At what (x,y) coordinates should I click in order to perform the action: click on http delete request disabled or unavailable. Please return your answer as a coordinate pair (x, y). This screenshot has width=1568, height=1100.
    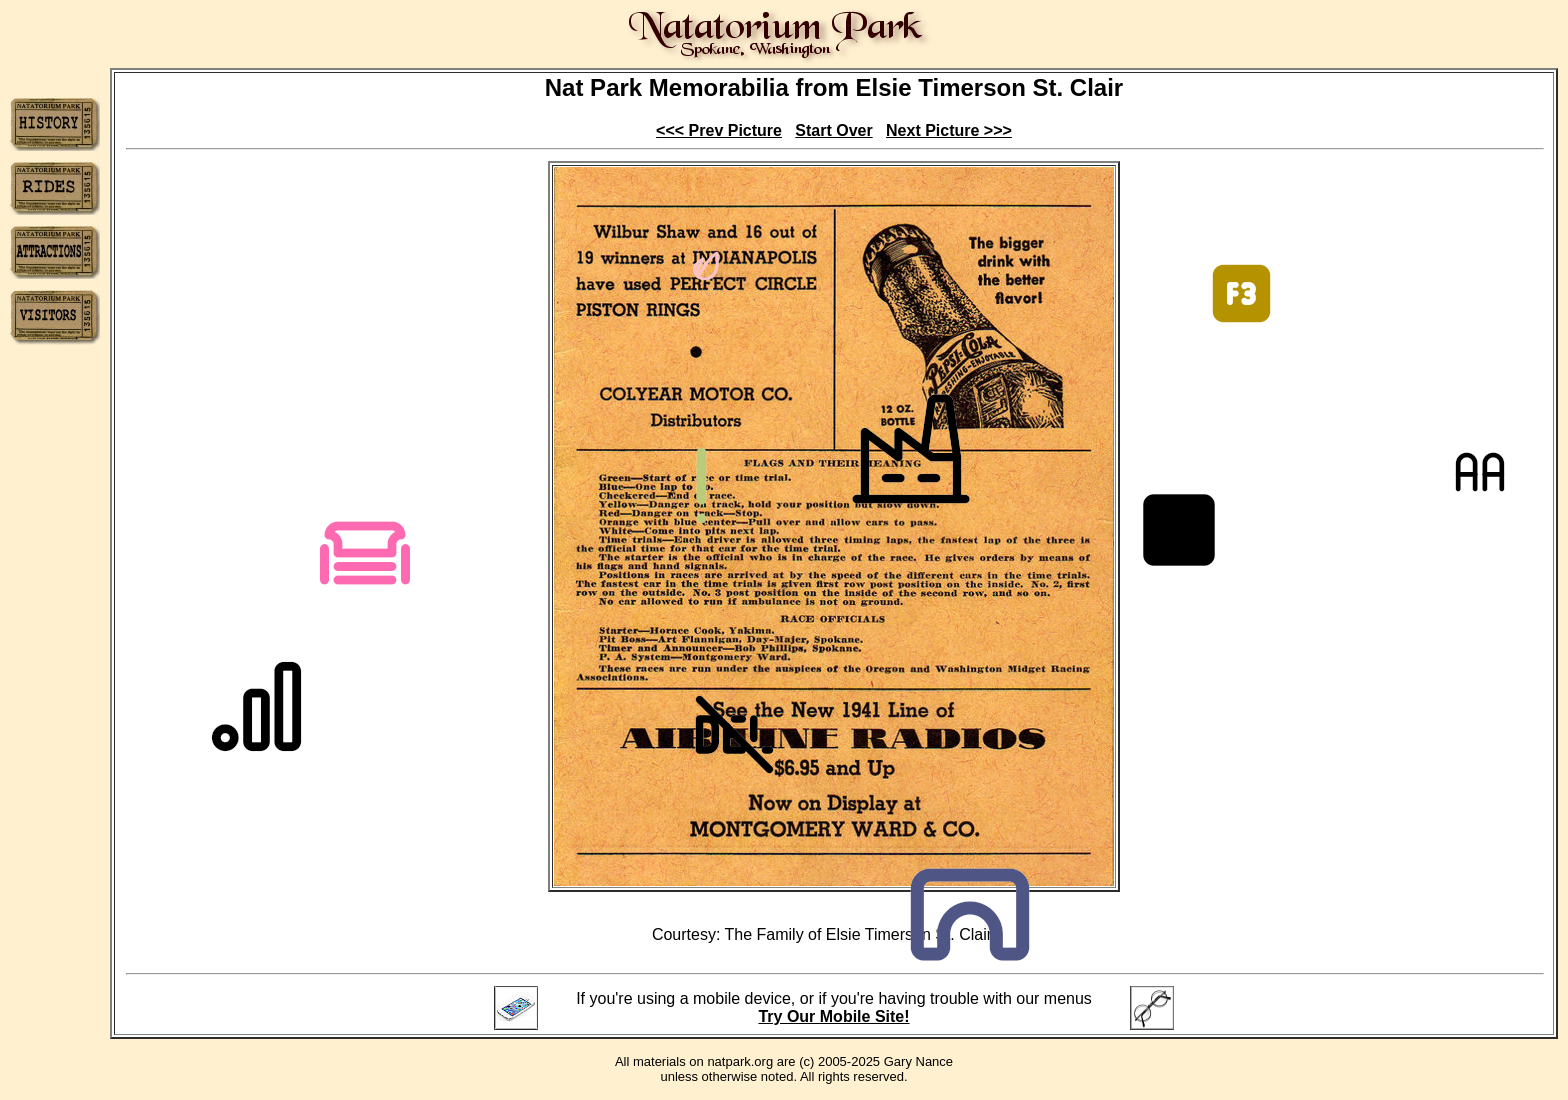
    Looking at the image, I should click on (734, 734).